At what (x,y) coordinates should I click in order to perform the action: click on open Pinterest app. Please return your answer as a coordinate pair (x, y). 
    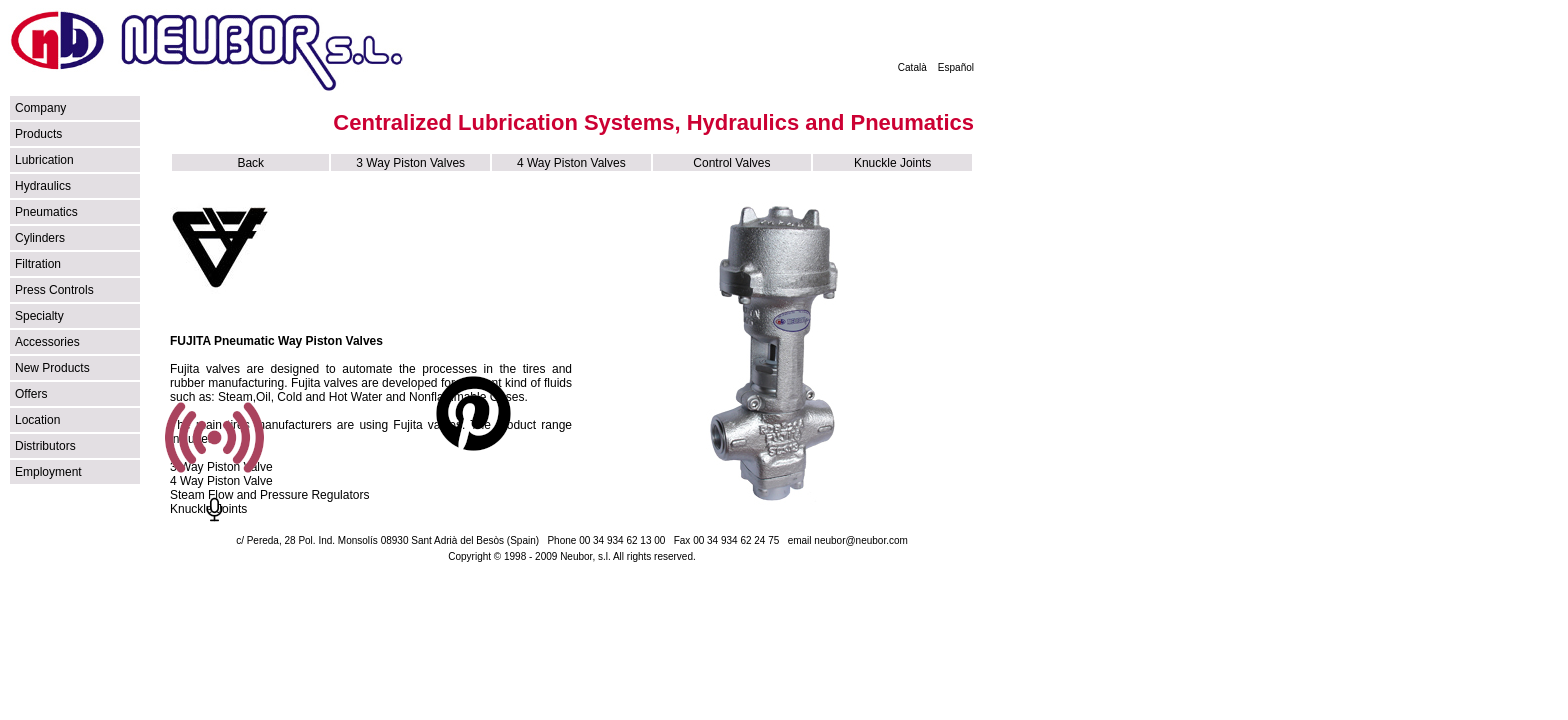
    Looking at the image, I should click on (473, 413).